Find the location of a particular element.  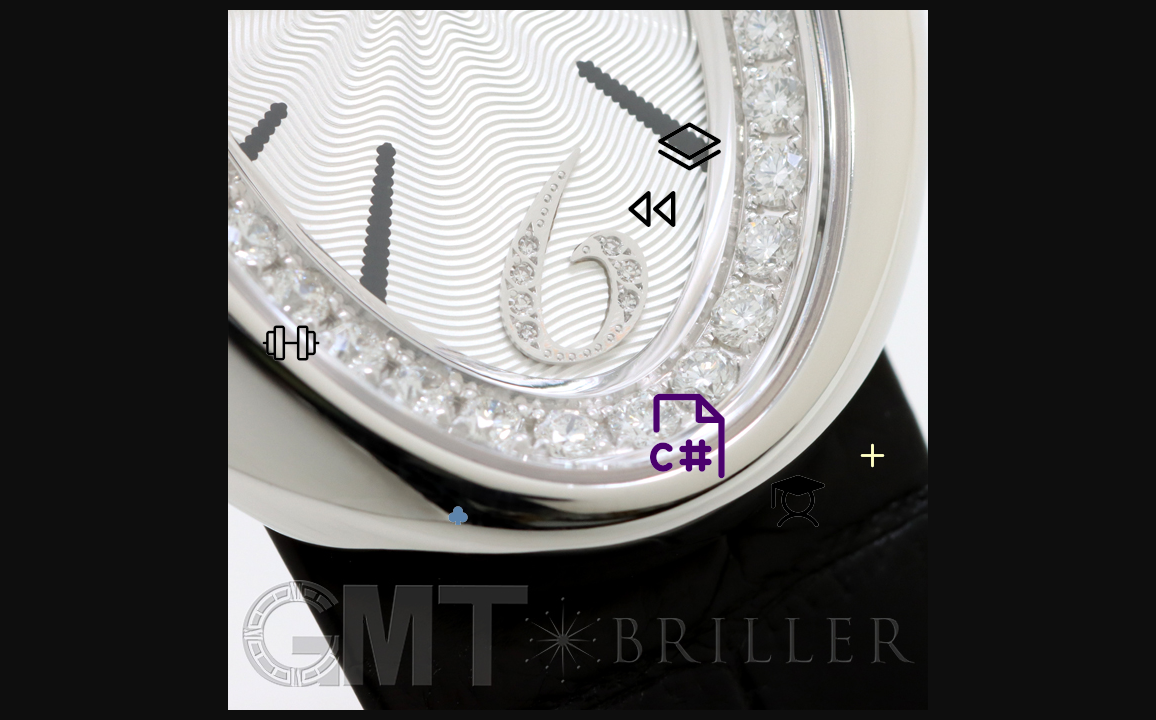

club suit symbol for card games is located at coordinates (458, 516).